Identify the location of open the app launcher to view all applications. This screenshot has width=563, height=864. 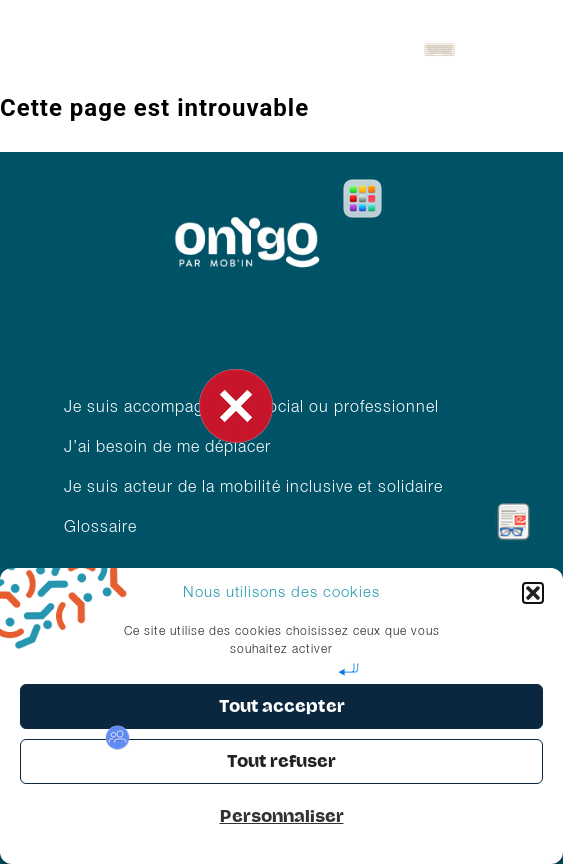
(362, 198).